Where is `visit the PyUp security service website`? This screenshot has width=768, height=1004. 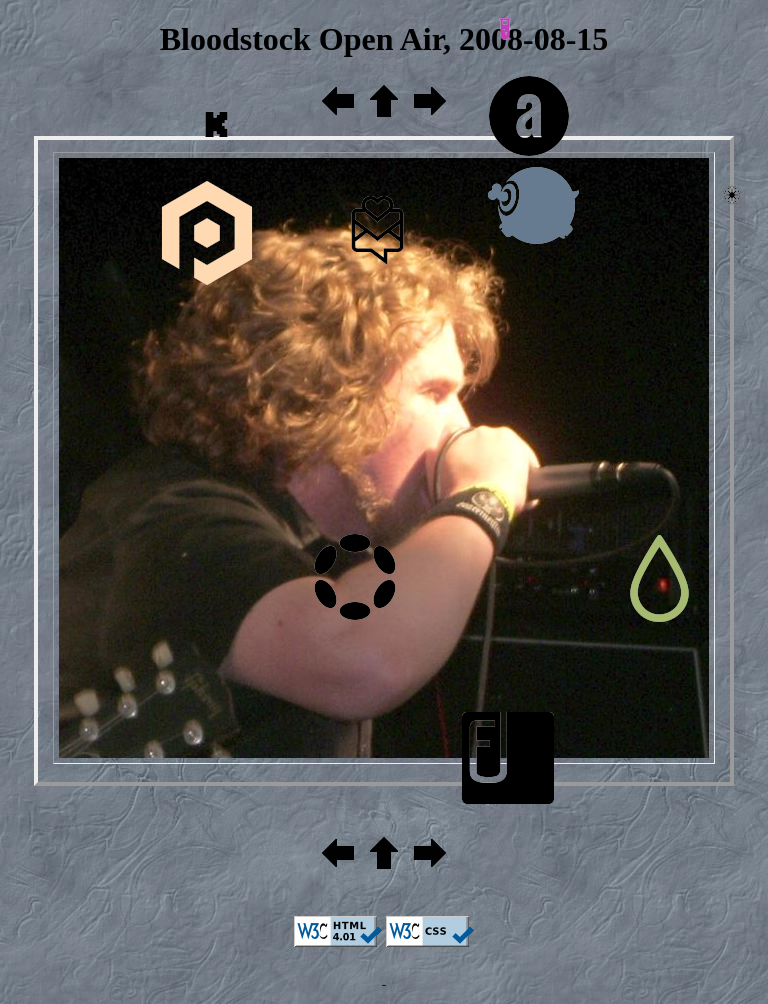 visit the PyUp security service website is located at coordinates (207, 233).